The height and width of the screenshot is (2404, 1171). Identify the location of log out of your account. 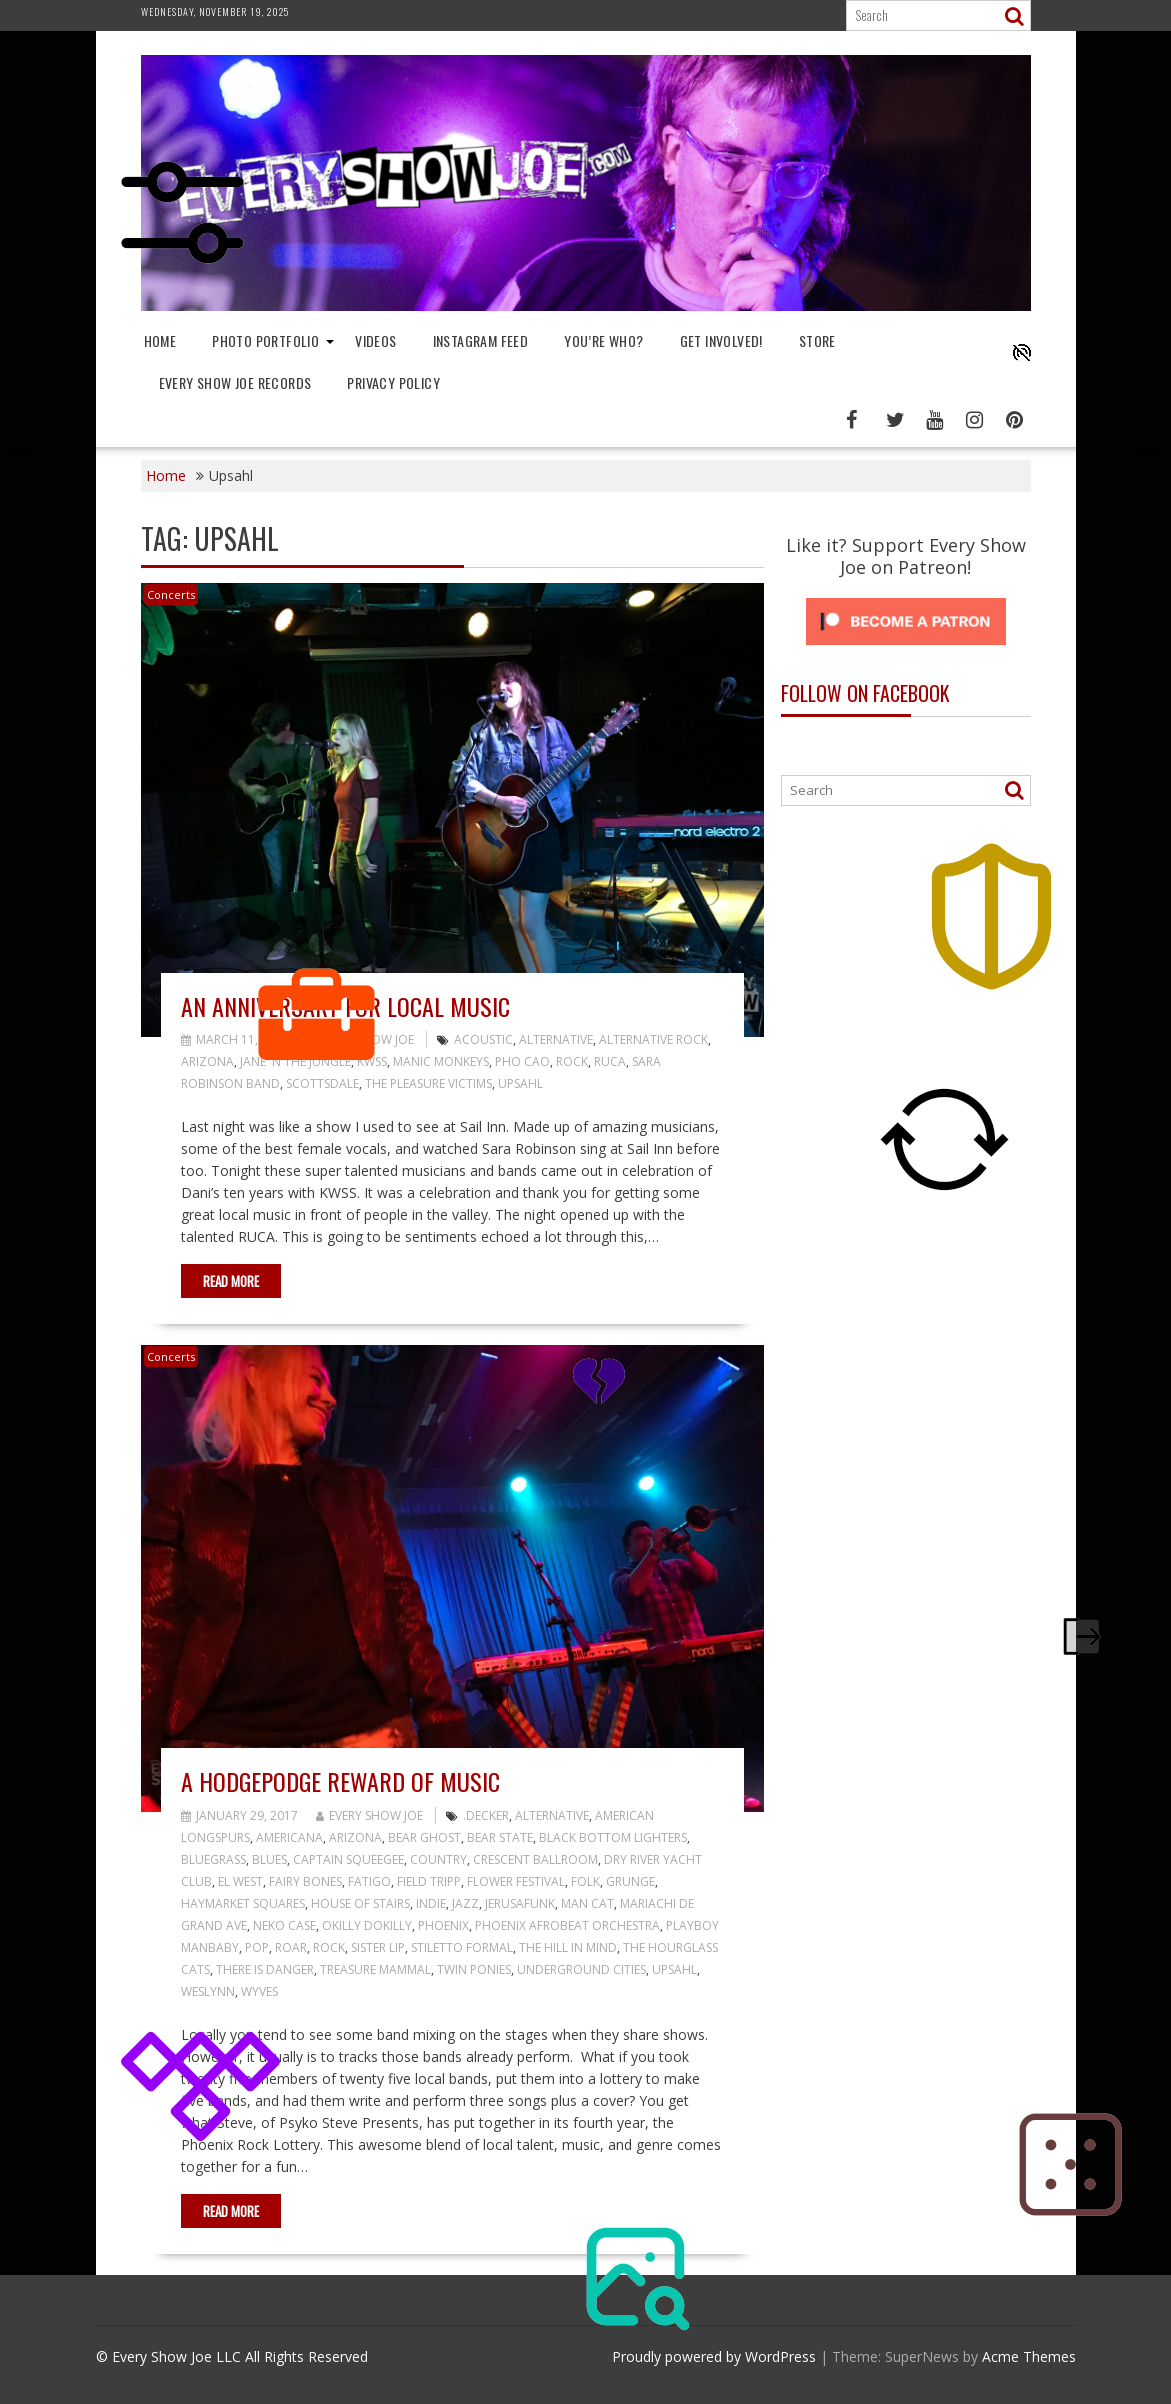
(1080, 1636).